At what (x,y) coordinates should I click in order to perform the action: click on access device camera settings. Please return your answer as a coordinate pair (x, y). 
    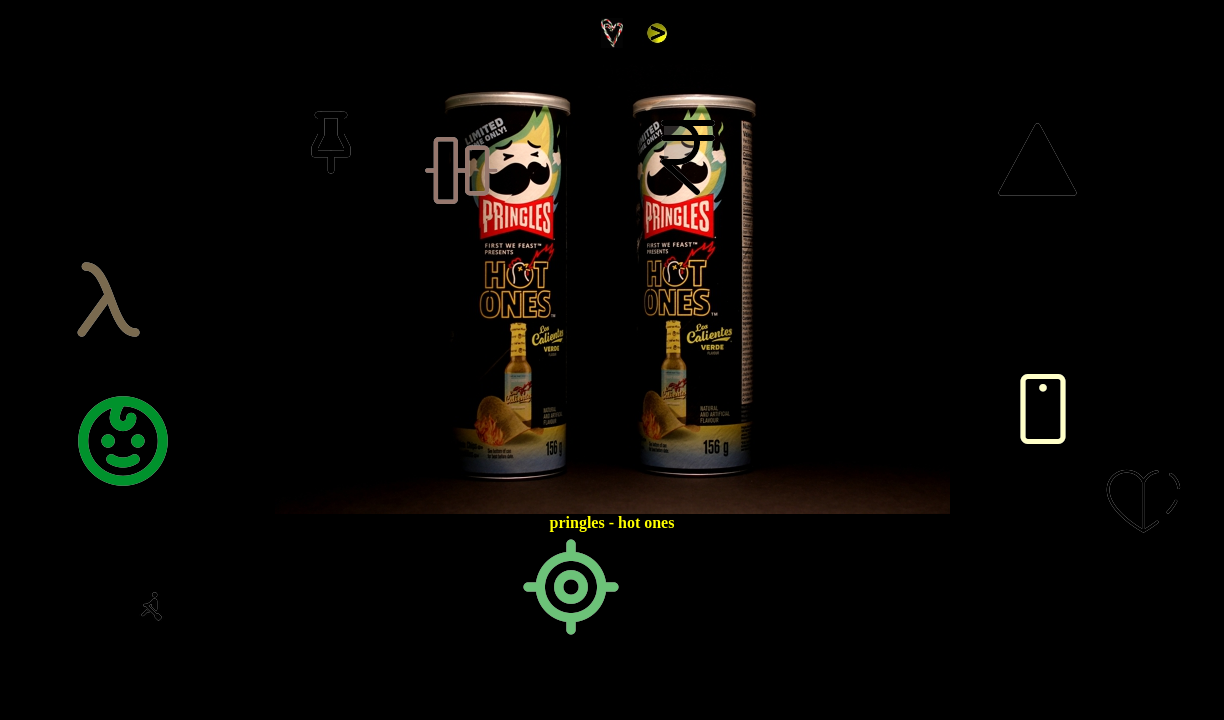
    Looking at the image, I should click on (1043, 409).